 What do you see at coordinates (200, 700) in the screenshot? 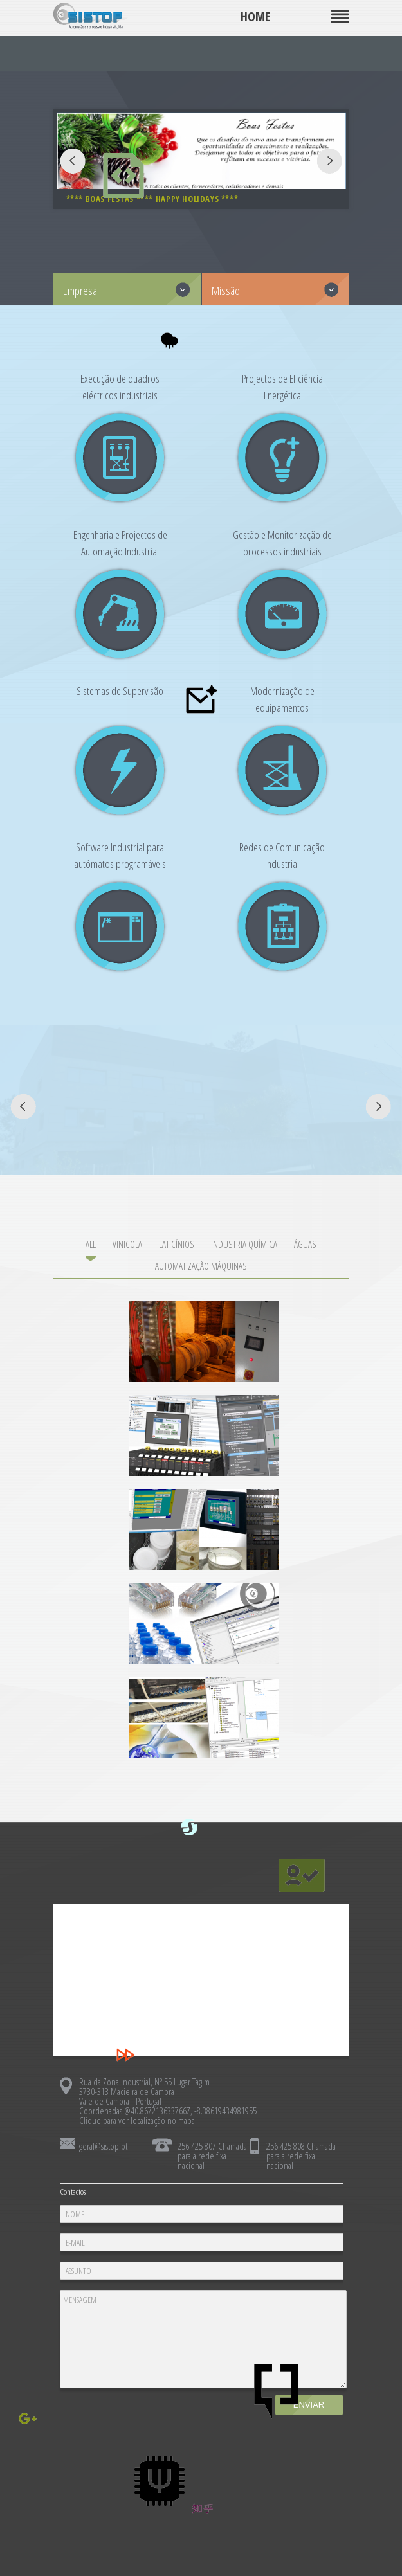
I see `access AI-powered email features` at bounding box center [200, 700].